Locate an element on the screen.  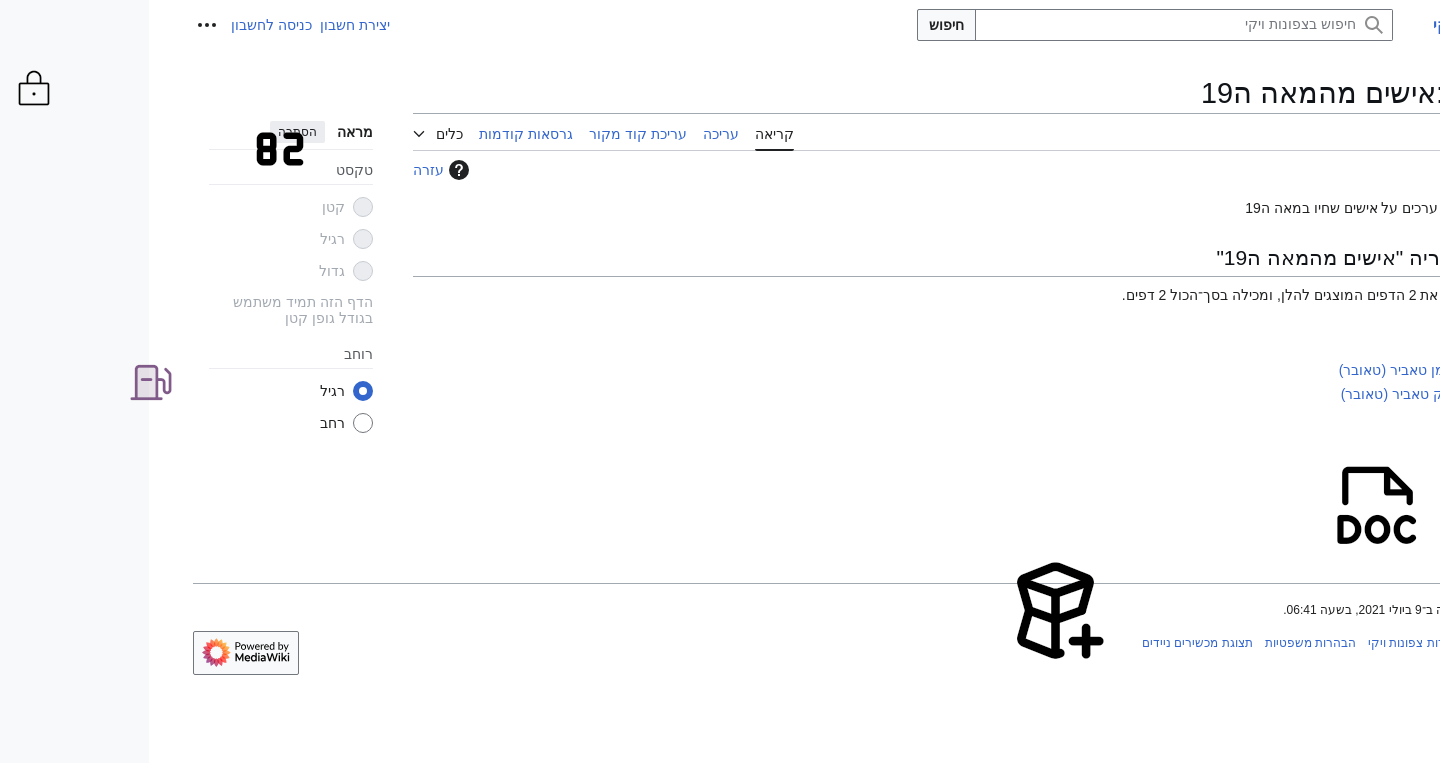
indicates a locked or secured item is located at coordinates (34, 90).